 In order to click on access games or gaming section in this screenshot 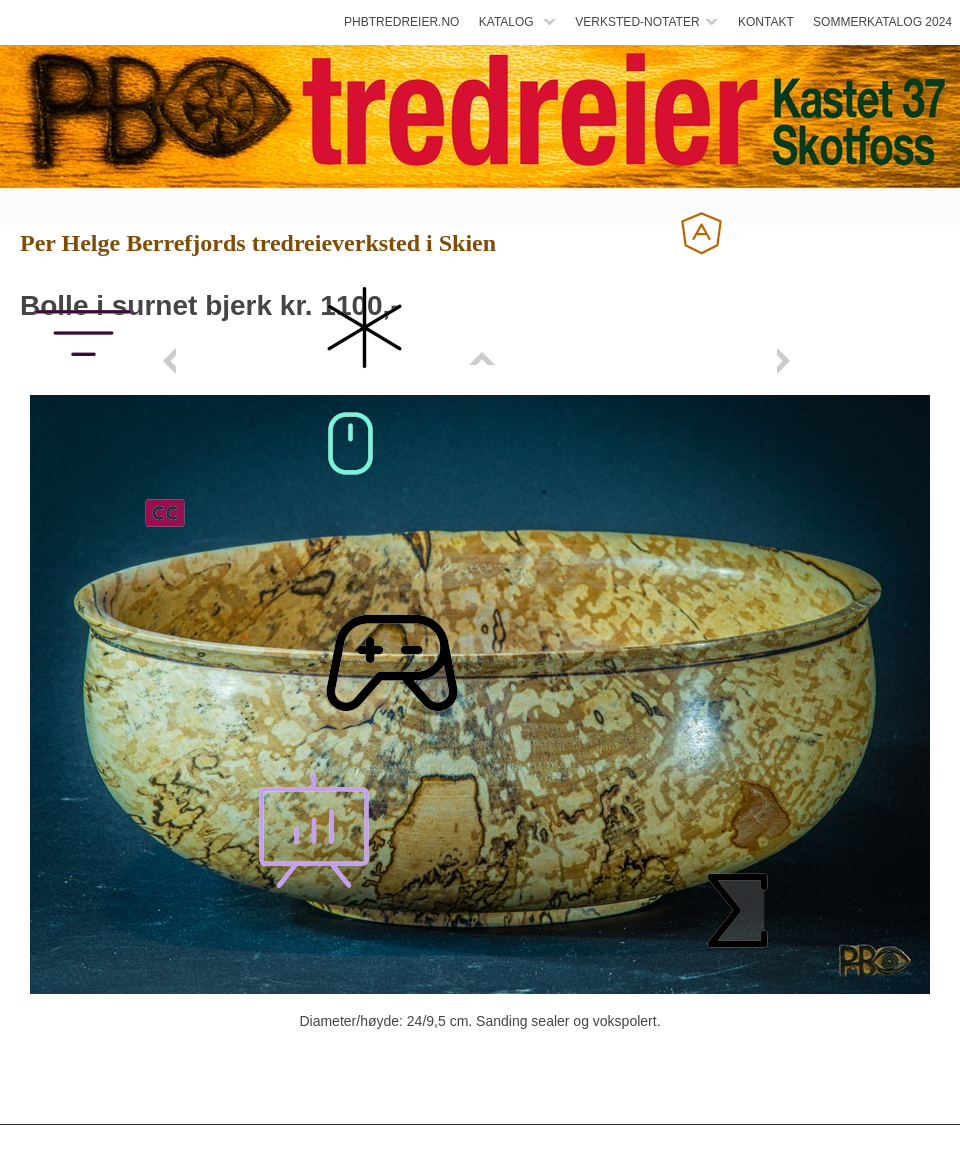, I will do `click(392, 663)`.